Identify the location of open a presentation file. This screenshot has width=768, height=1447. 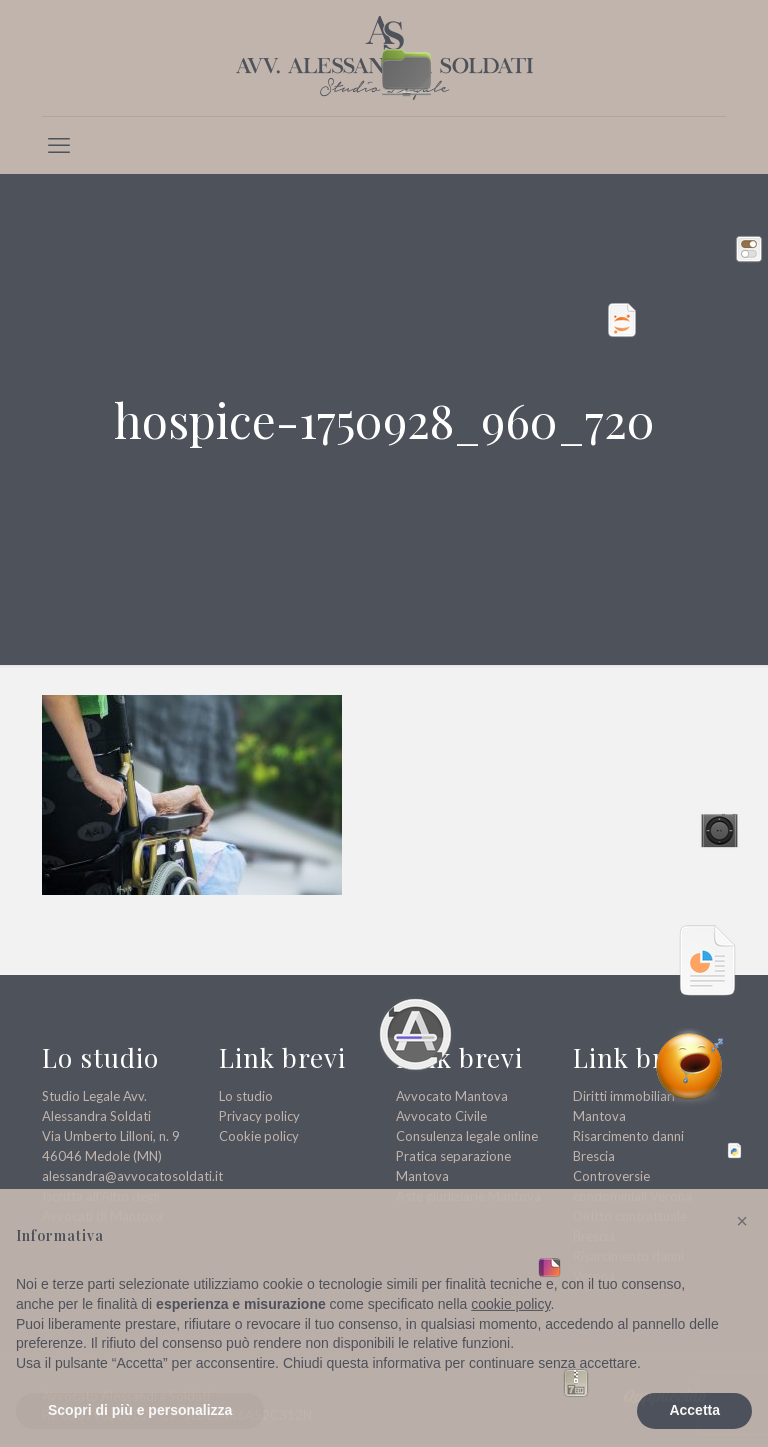
(707, 960).